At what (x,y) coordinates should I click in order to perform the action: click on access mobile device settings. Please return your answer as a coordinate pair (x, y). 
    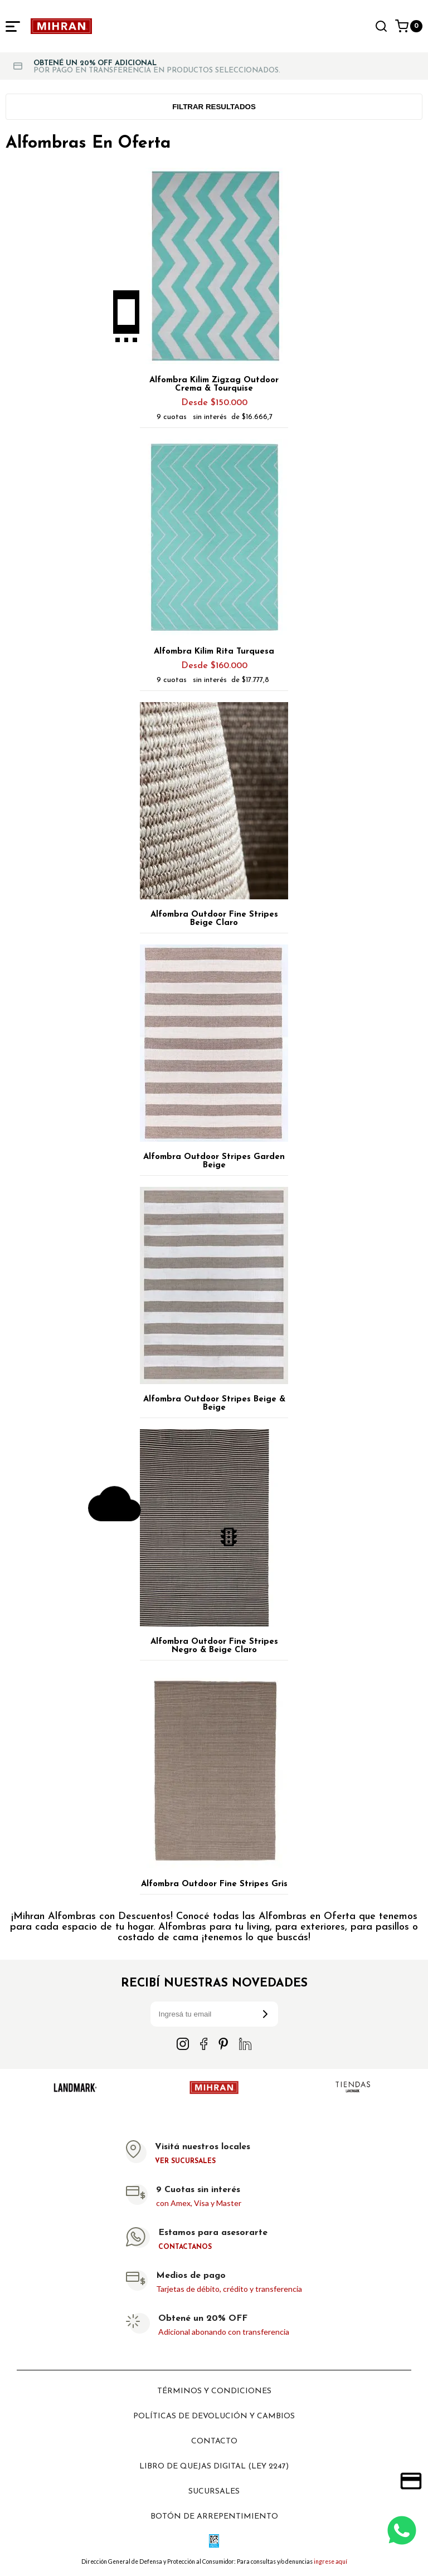
    Looking at the image, I should click on (126, 316).